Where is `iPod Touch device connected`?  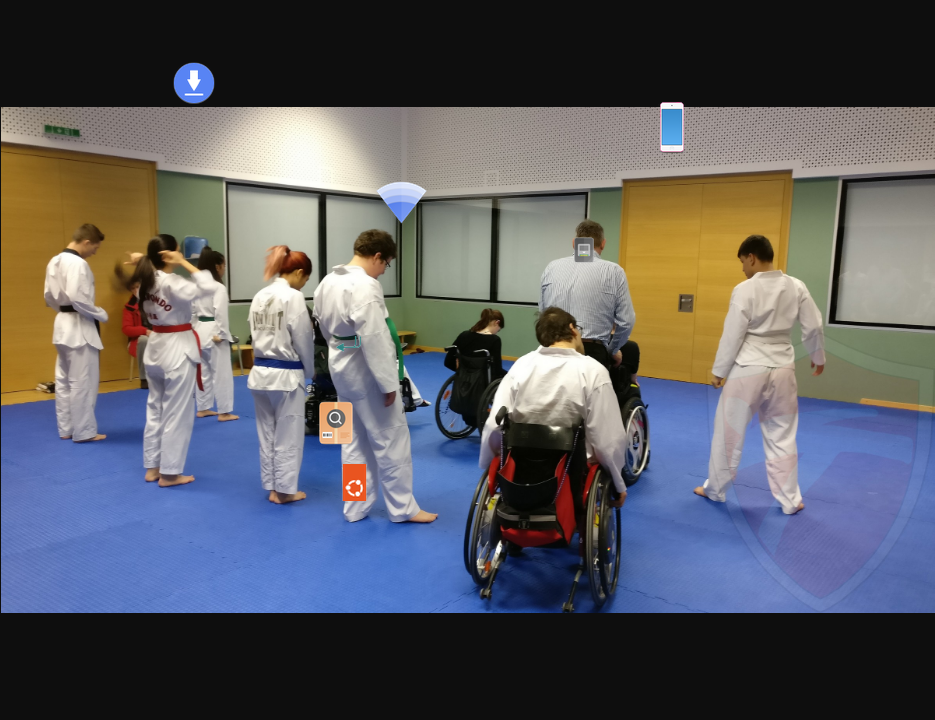
iPod Touch device connected is located at coordinates (672, 128).